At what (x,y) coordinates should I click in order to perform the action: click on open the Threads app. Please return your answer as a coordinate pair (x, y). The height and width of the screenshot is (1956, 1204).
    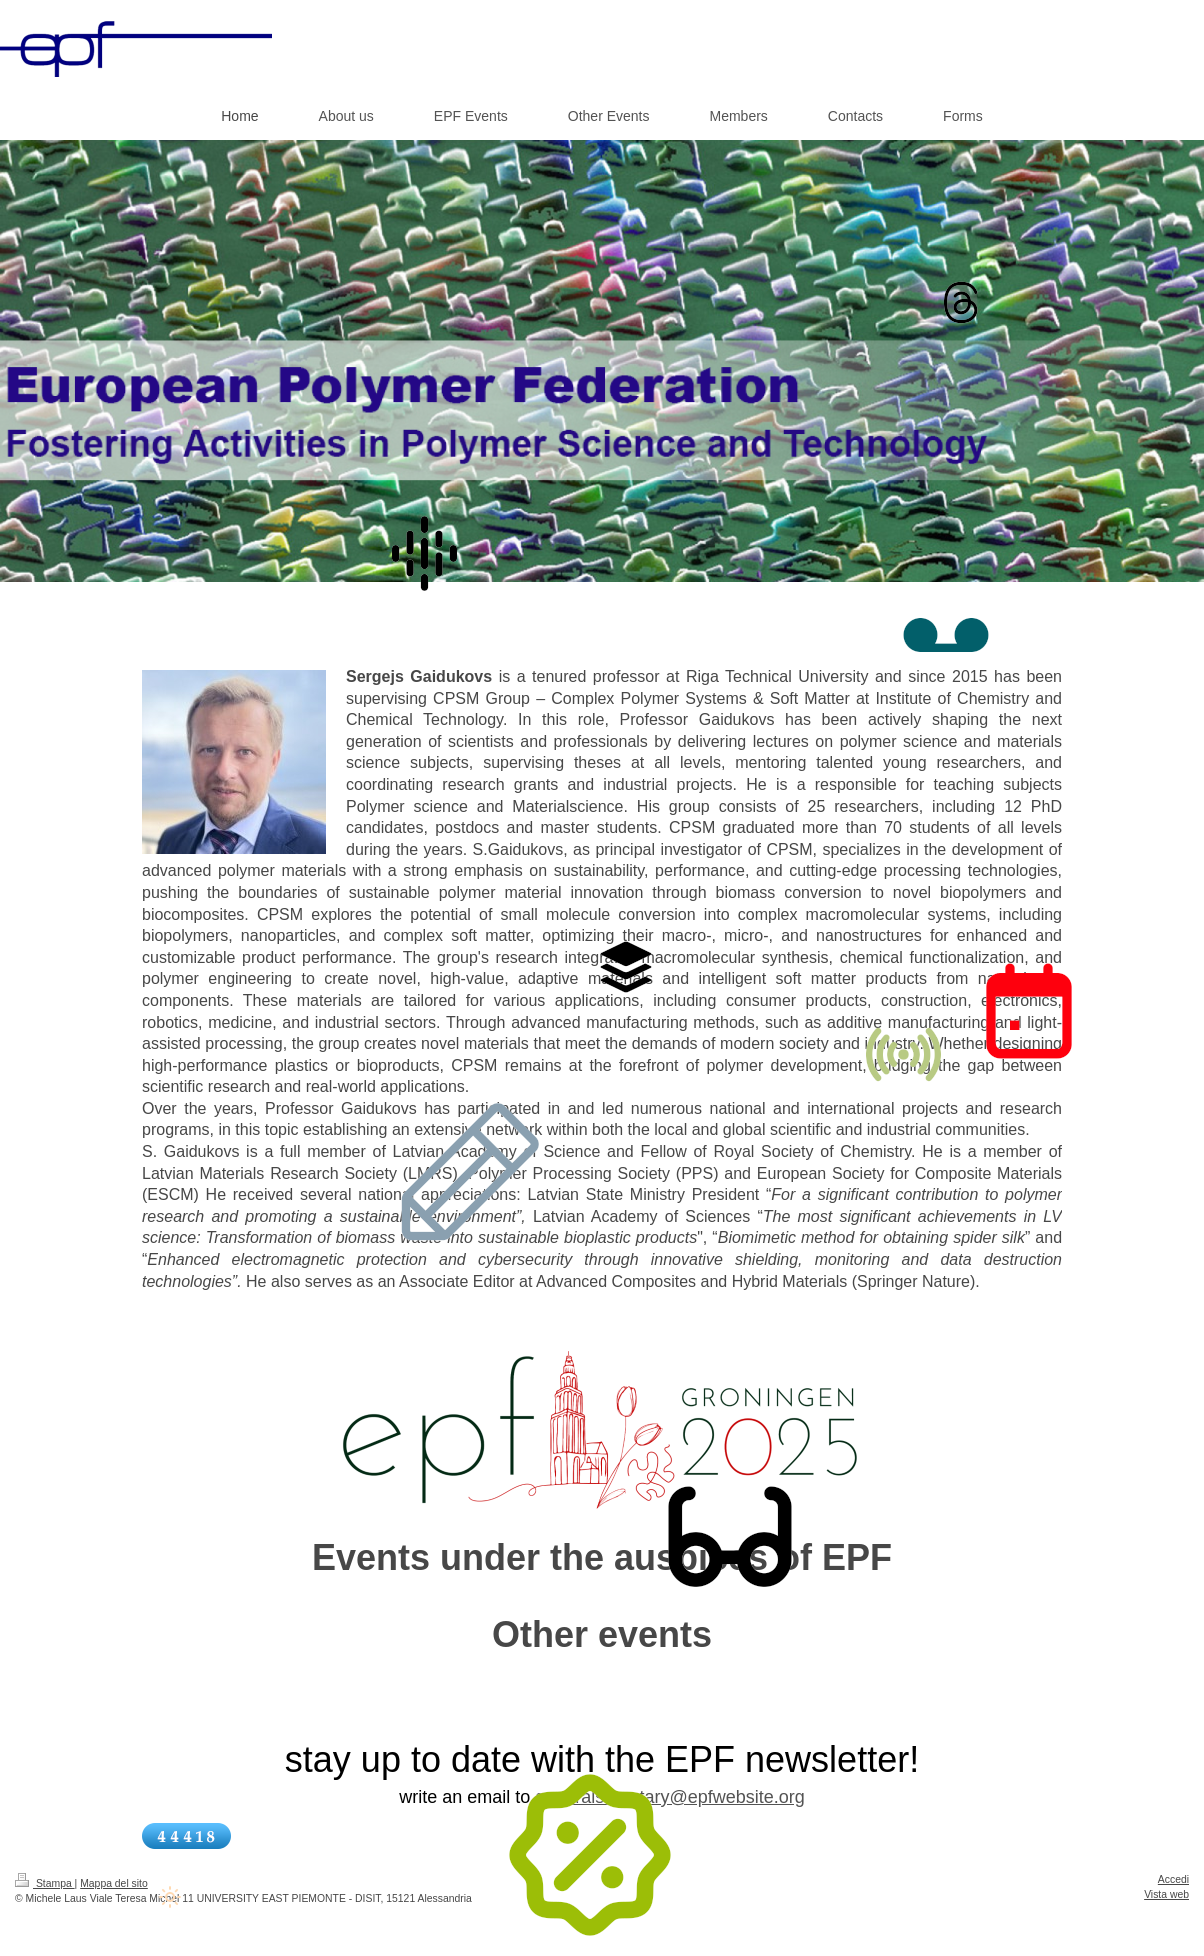
    Looking at the image, I should click on (961, 302).